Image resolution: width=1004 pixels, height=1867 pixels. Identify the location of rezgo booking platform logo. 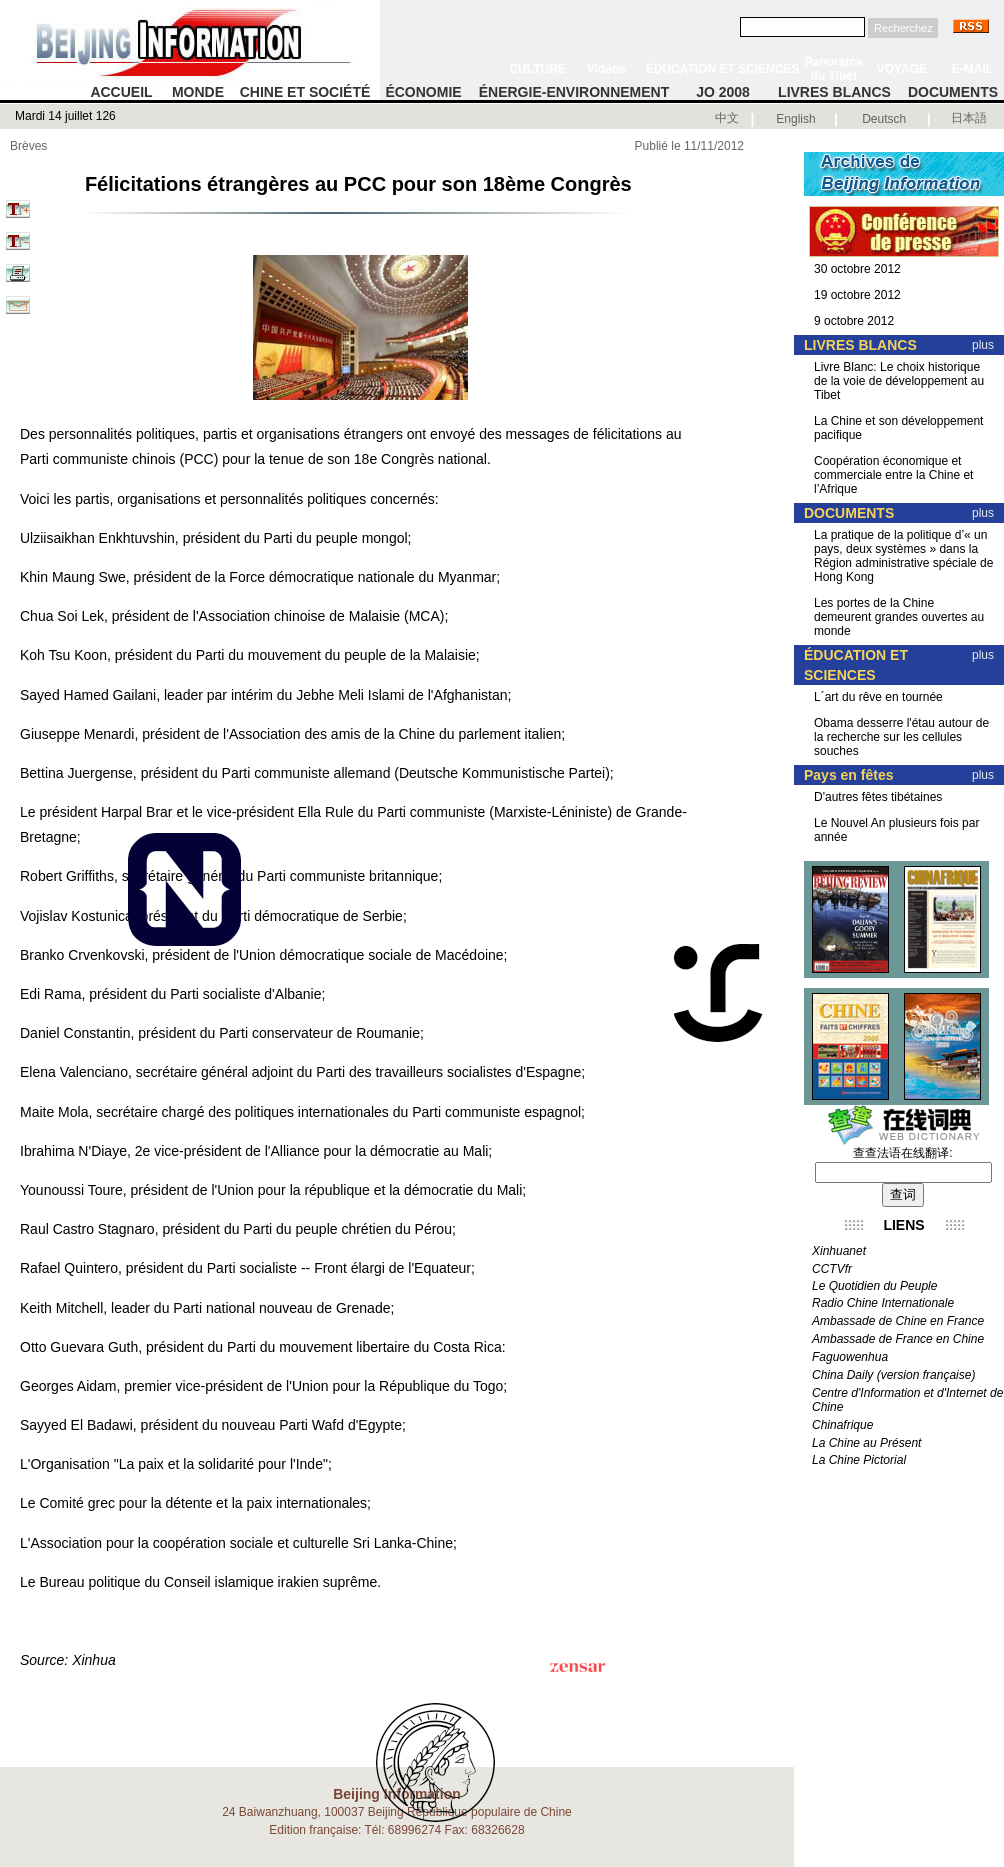
(718, 993).